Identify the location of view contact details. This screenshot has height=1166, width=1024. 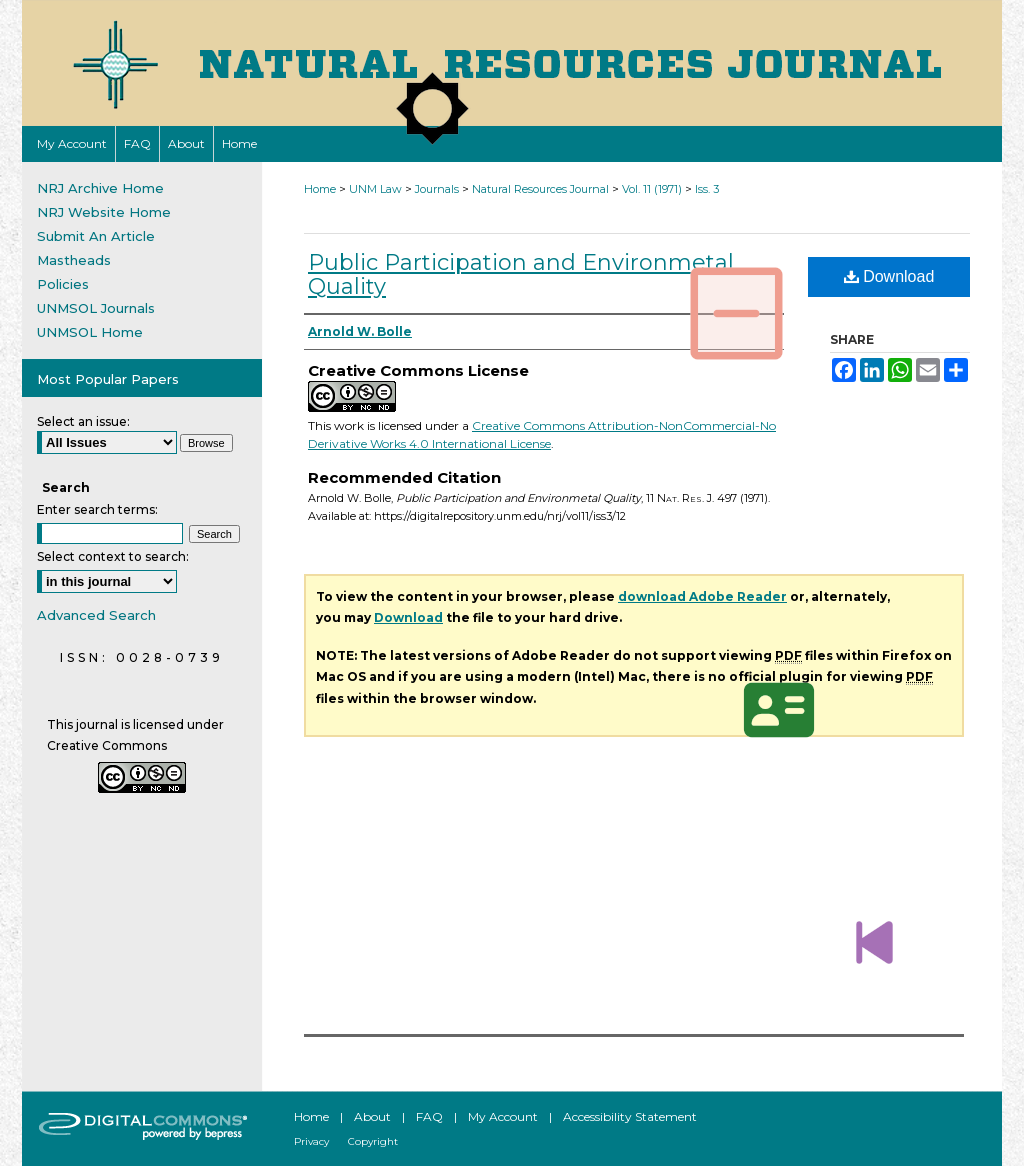
(779, 710).